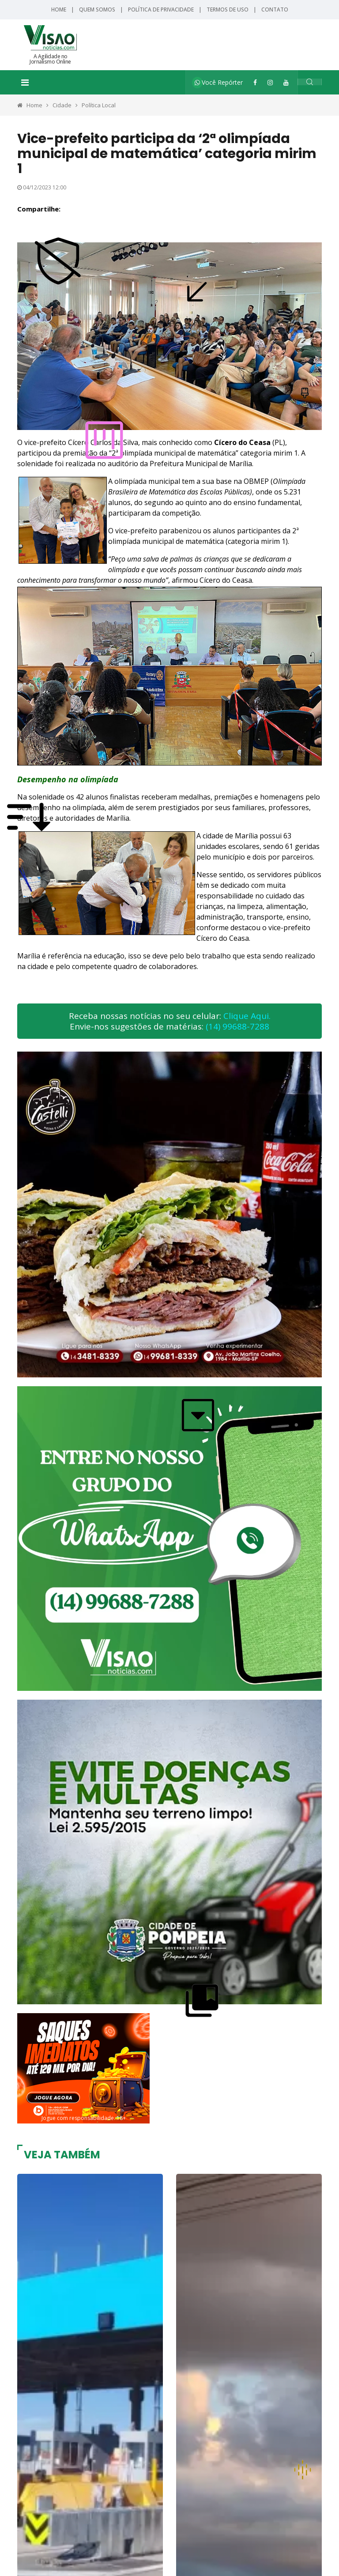  Describe the element at coordinates (58, 260) in the screenshot. I see `security or protection is disabled` at that location.